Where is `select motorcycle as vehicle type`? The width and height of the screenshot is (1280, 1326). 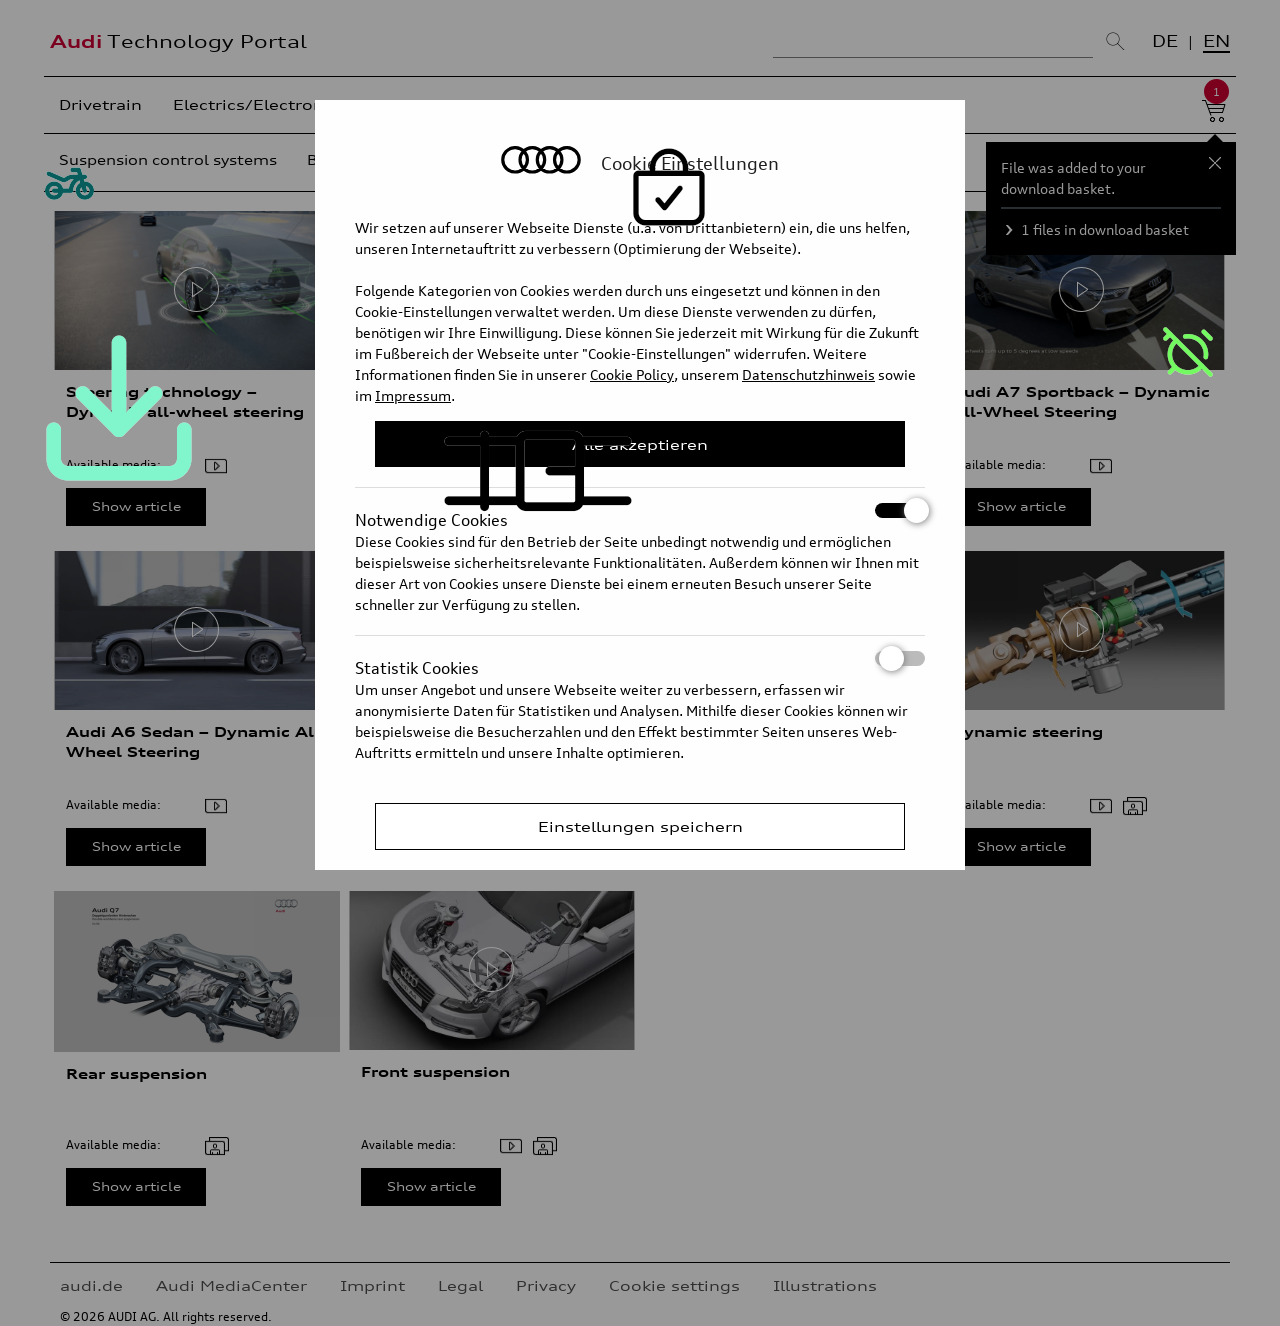 select motorcycle as vehicle type is located at coordinates (69, 184).